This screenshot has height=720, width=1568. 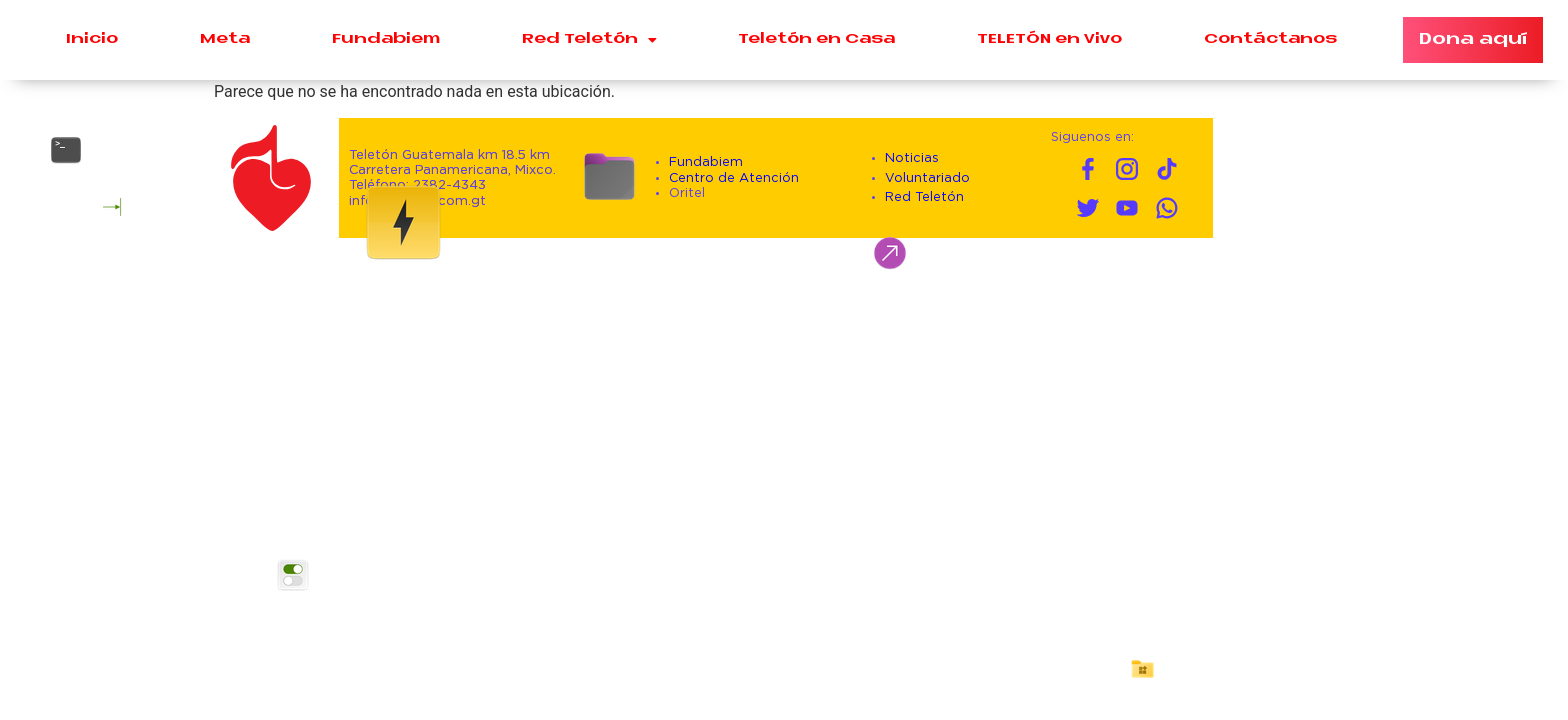 What do you see at coordinates (890, 253) in the screenshot?
I see `indicates a symbolic link or shortcut to another file` at bounding box center [890, 253].